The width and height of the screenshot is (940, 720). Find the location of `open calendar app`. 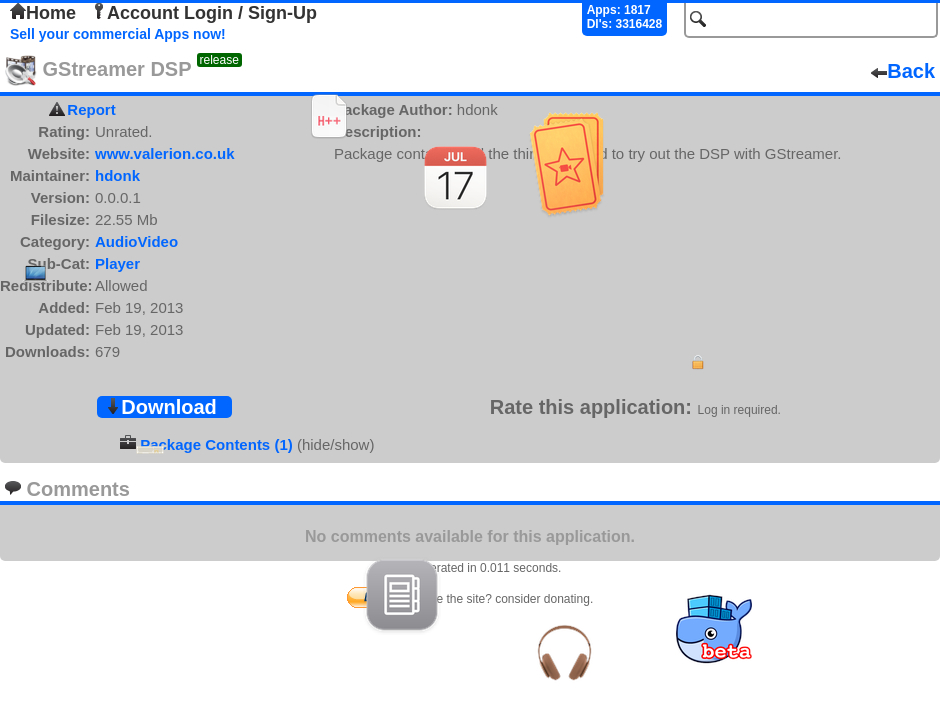

open calendar app is located at coordinates (455, 177).